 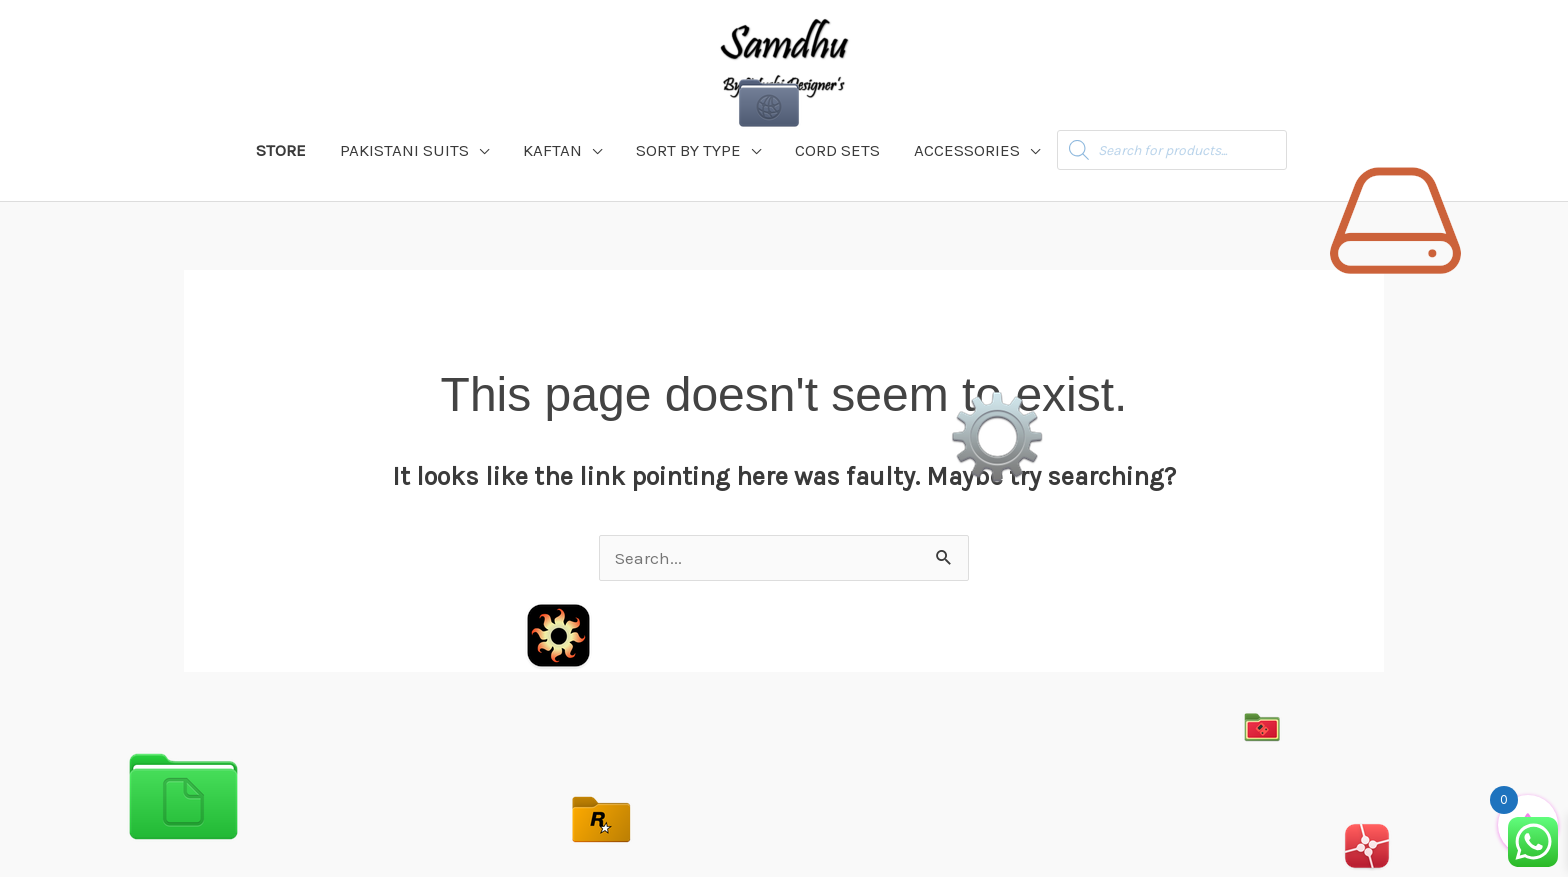 What do you see at coordinates (1395, 216) in the screenshot?
I see `eject or safely remove external drive` at bounding box center [1395, 216].